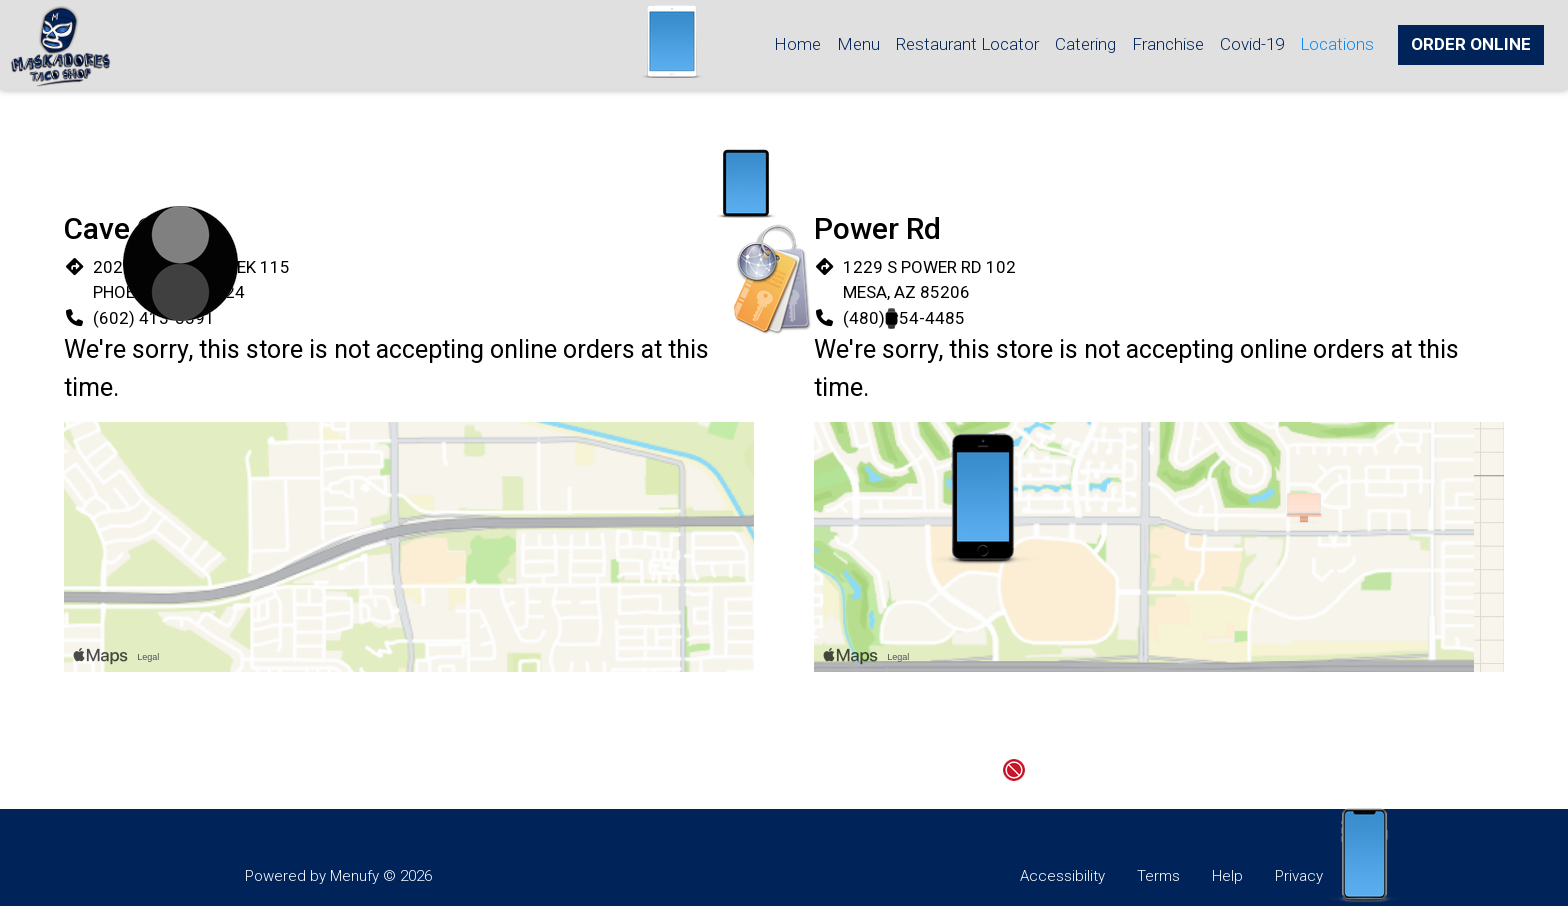 This screenshot has height=906, width=1568. Describe the element at coordinates (672, 42) in the screenshot. I see `iPad device with cellular connectivity` at that location.